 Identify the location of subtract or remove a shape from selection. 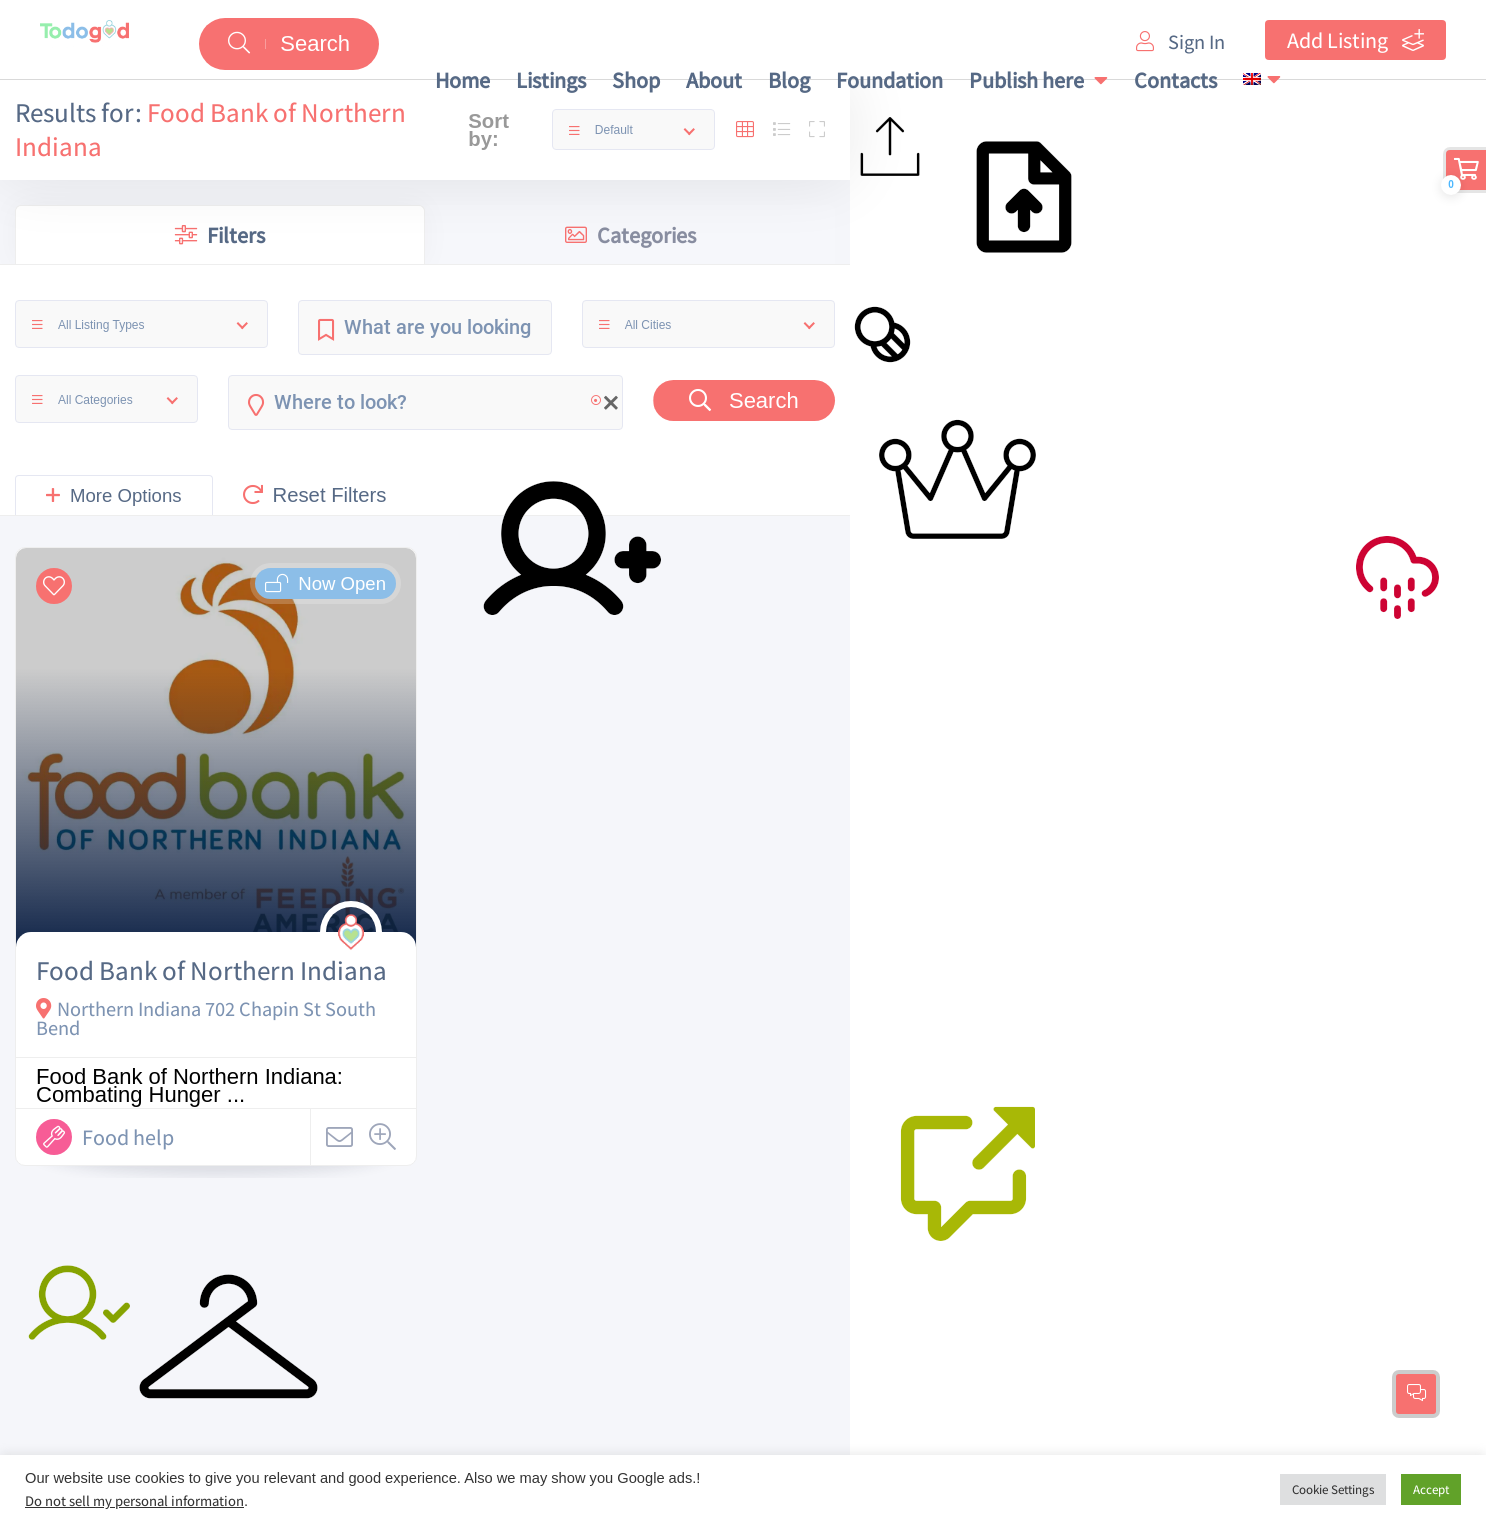
(882, 334).